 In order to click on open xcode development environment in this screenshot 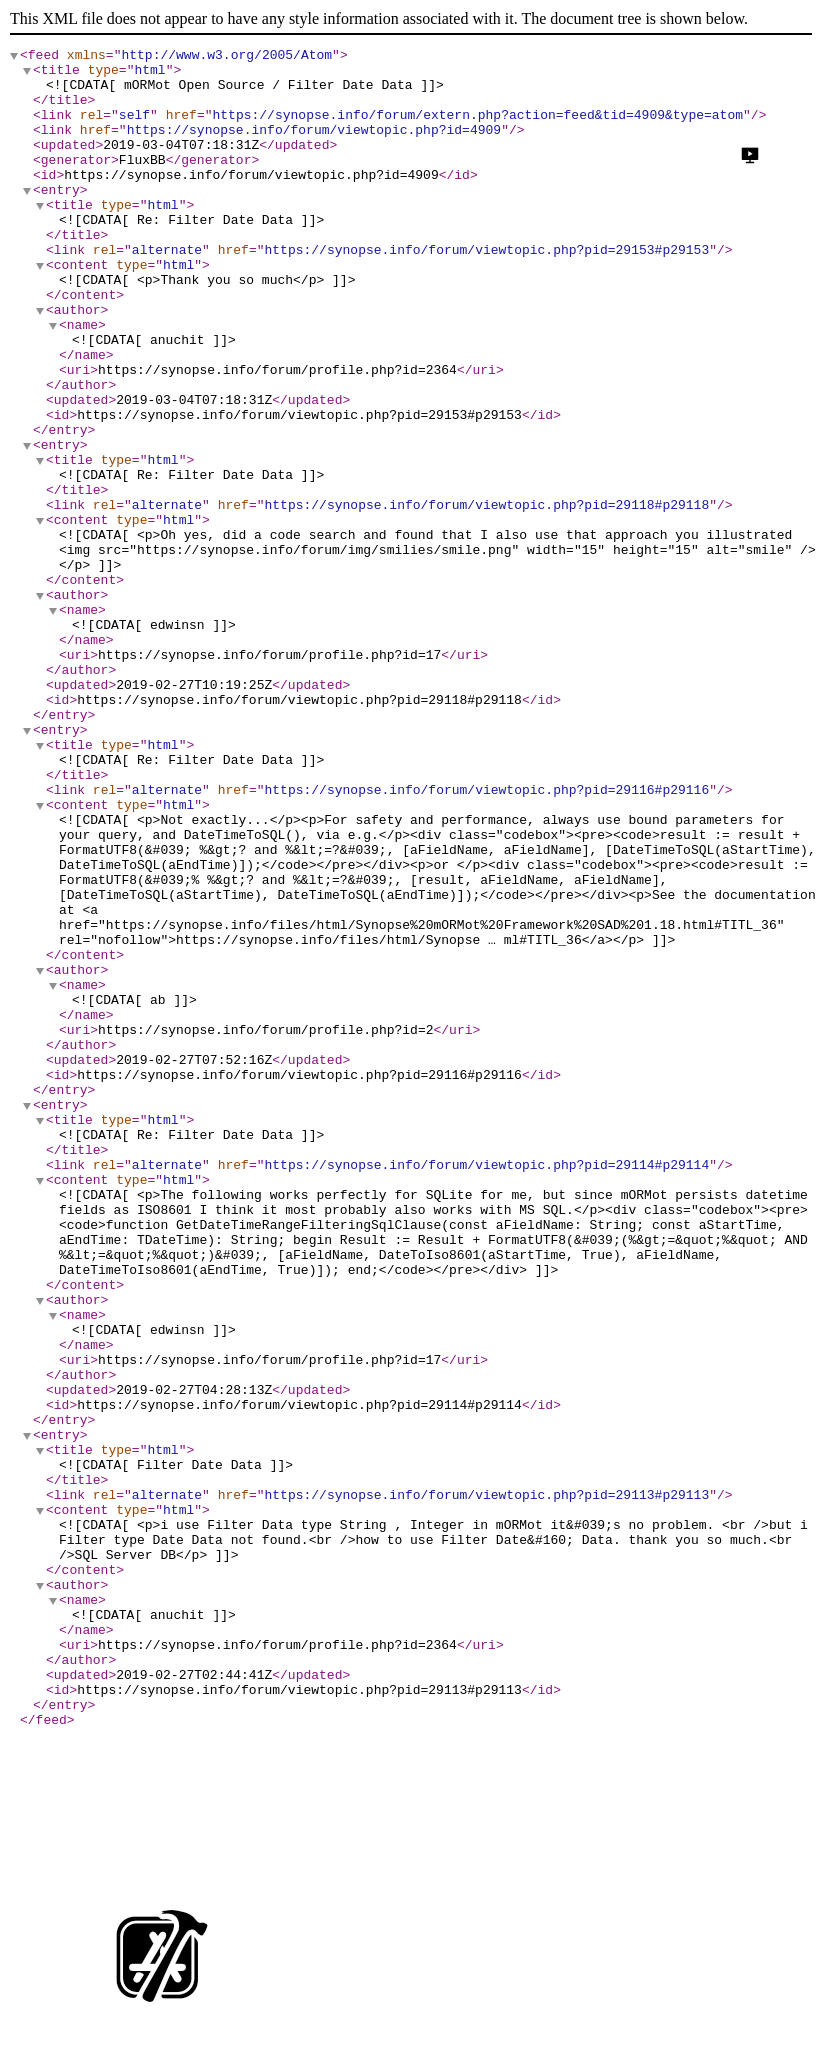, I will do `click(162, 1956)`.